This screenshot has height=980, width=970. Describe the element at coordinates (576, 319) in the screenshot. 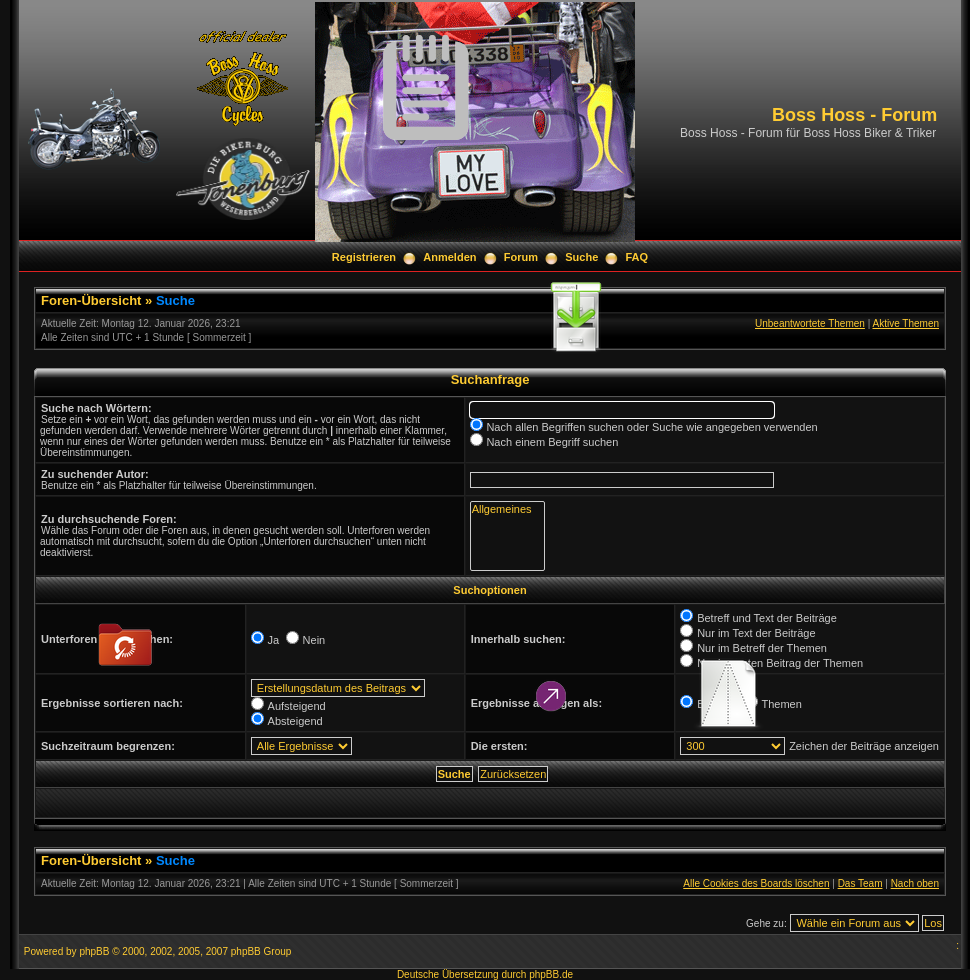

I see `save document to a new location or with a new name` at that location.